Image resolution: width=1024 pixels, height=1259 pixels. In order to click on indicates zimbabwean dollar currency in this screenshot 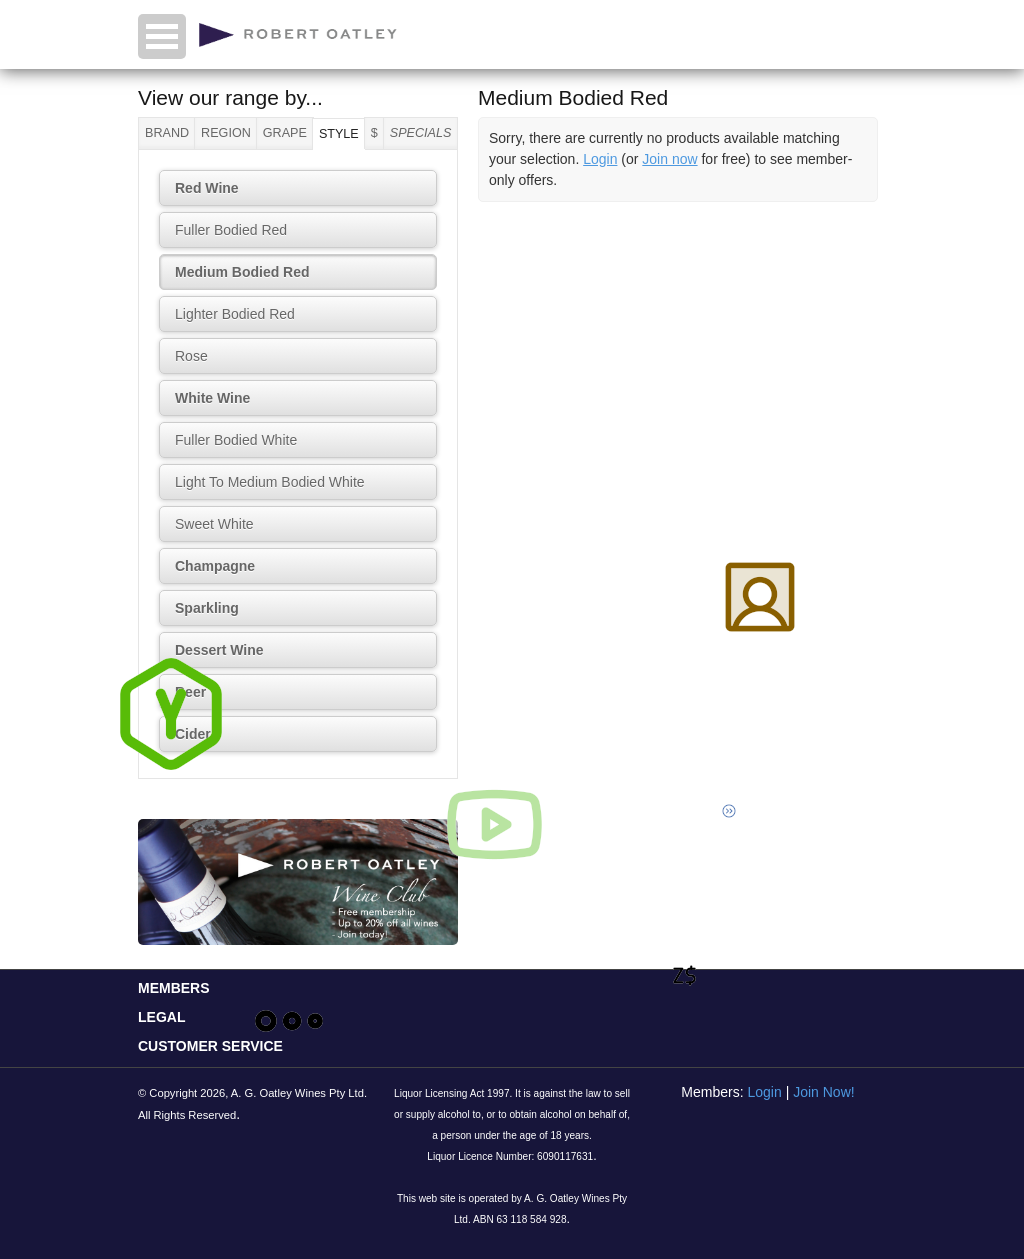, I will do `click(684, 975)`.